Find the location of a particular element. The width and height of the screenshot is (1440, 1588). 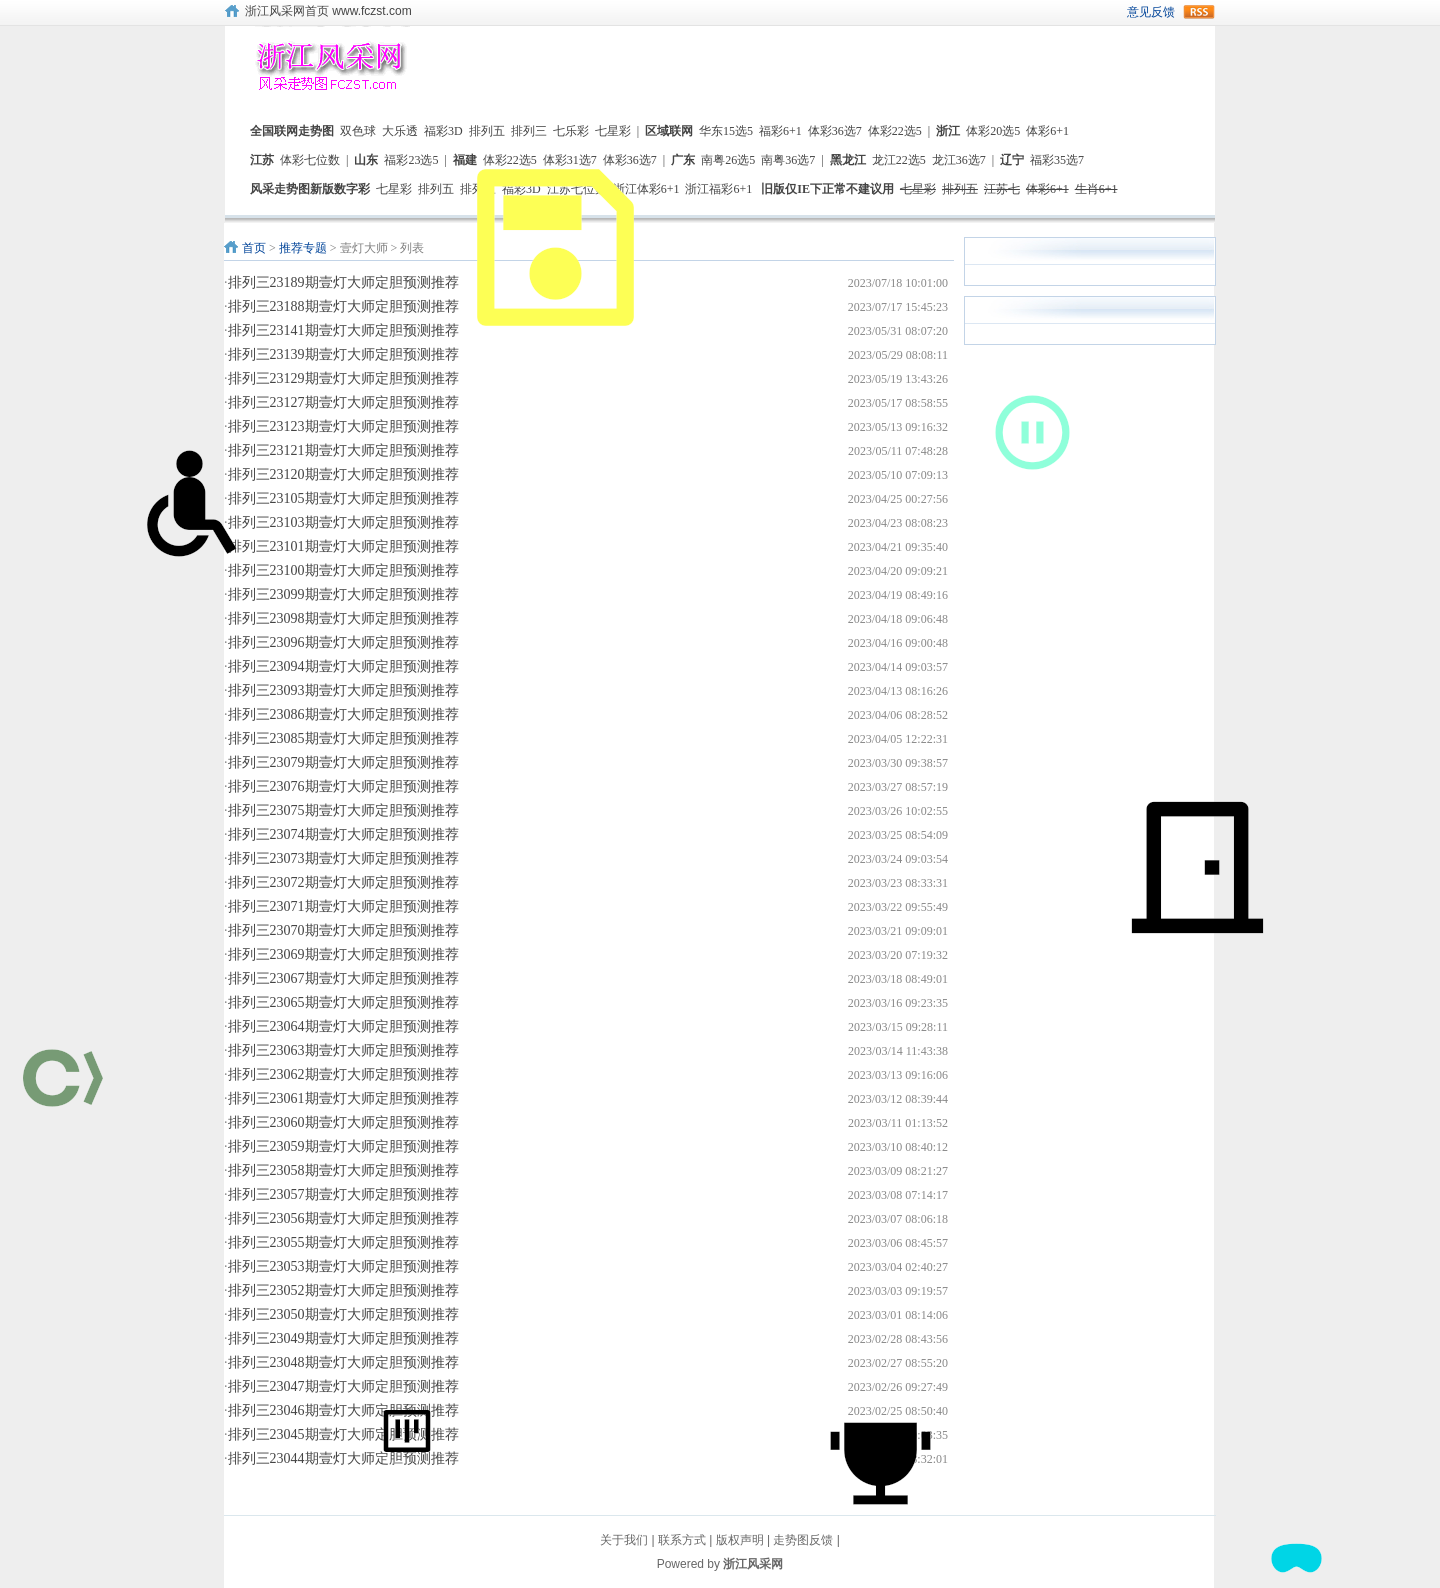

indicates wheelchair accessibility is located at coordinates (189, 503).